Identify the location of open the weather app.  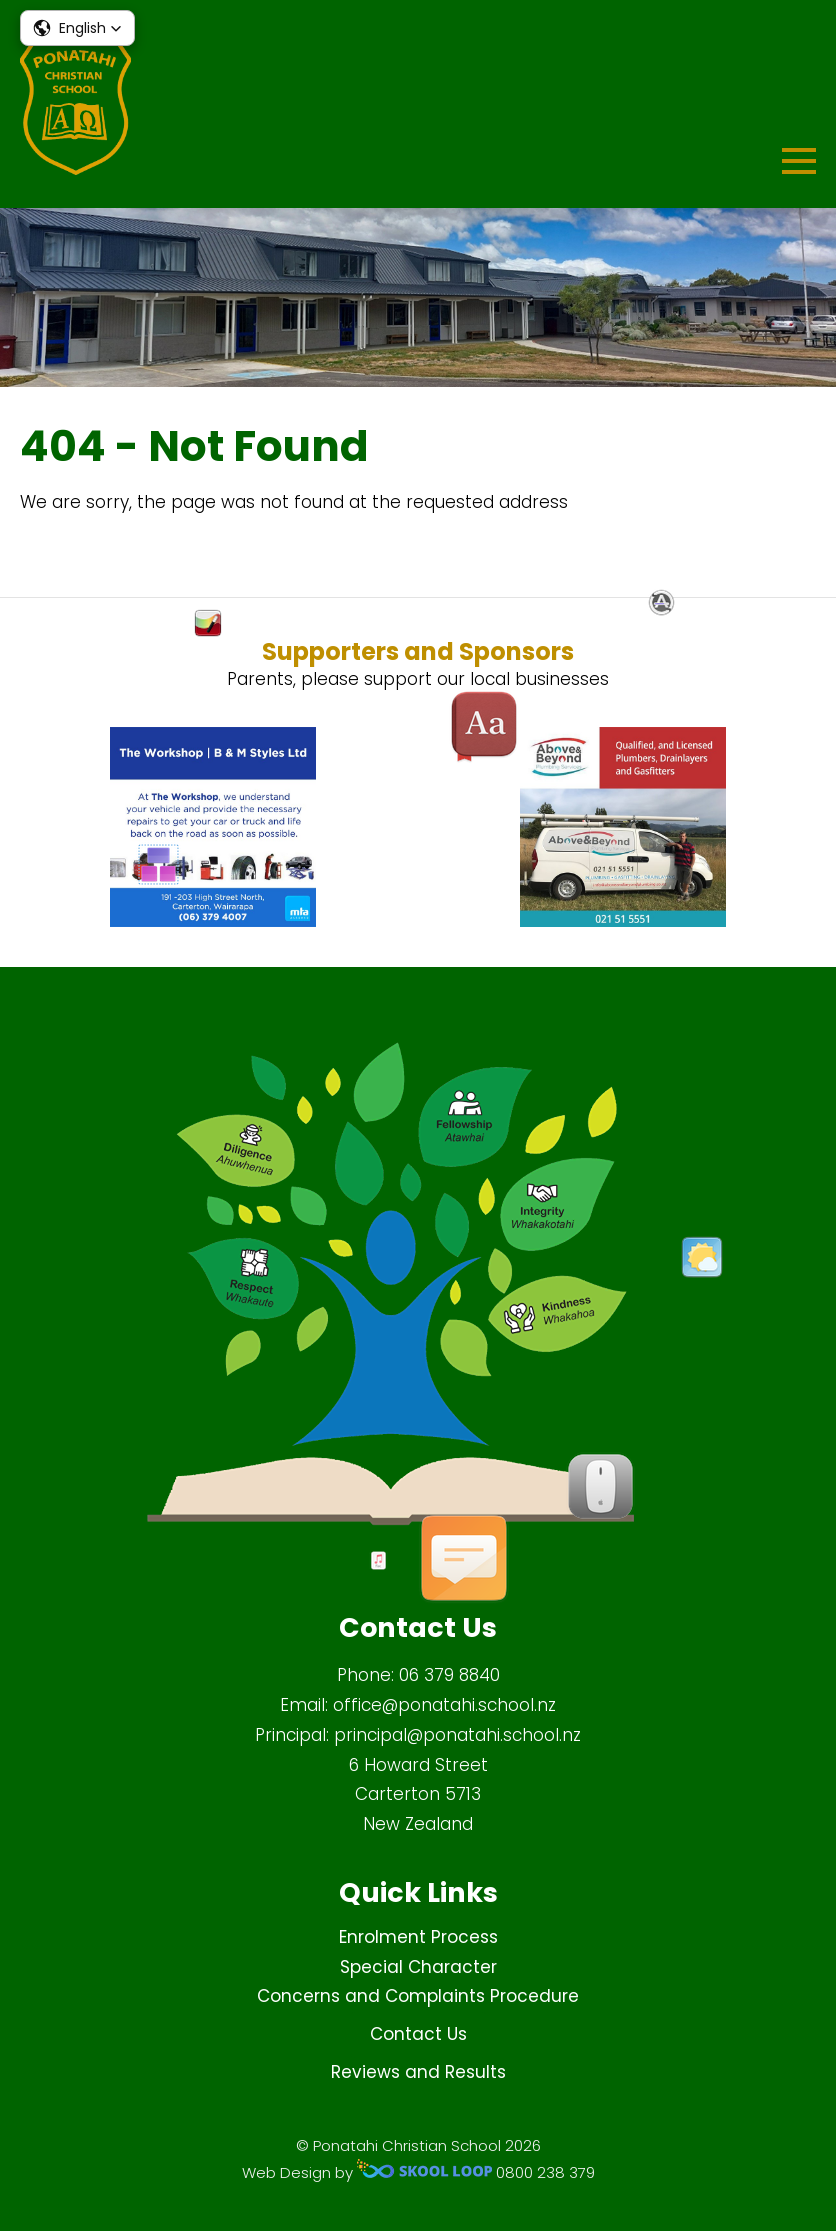
(702, 1257).